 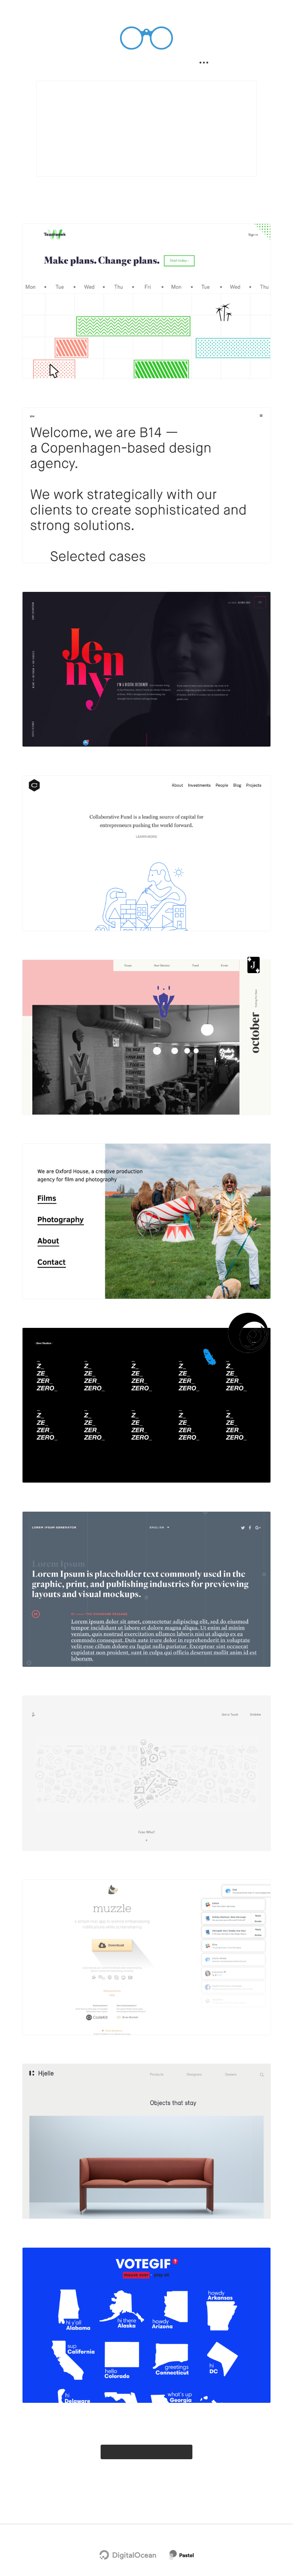 What do you see at coordinates (164, 1002) in the screenshot?
I see `cobra character or enemy type in a game` at bounding box center [164, 1002].